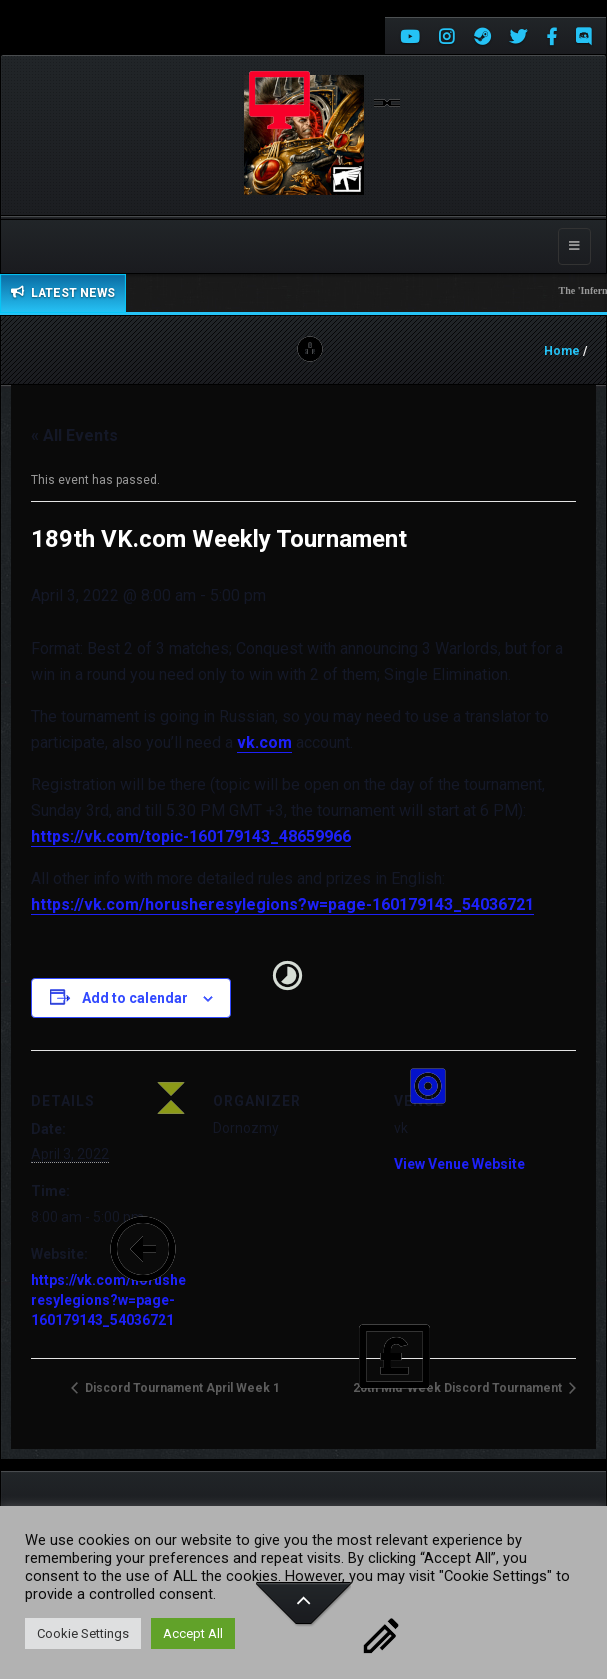 This screenshot has height=1679, width=607. I want to click on view balance in british pounds, so click(394, 1356).